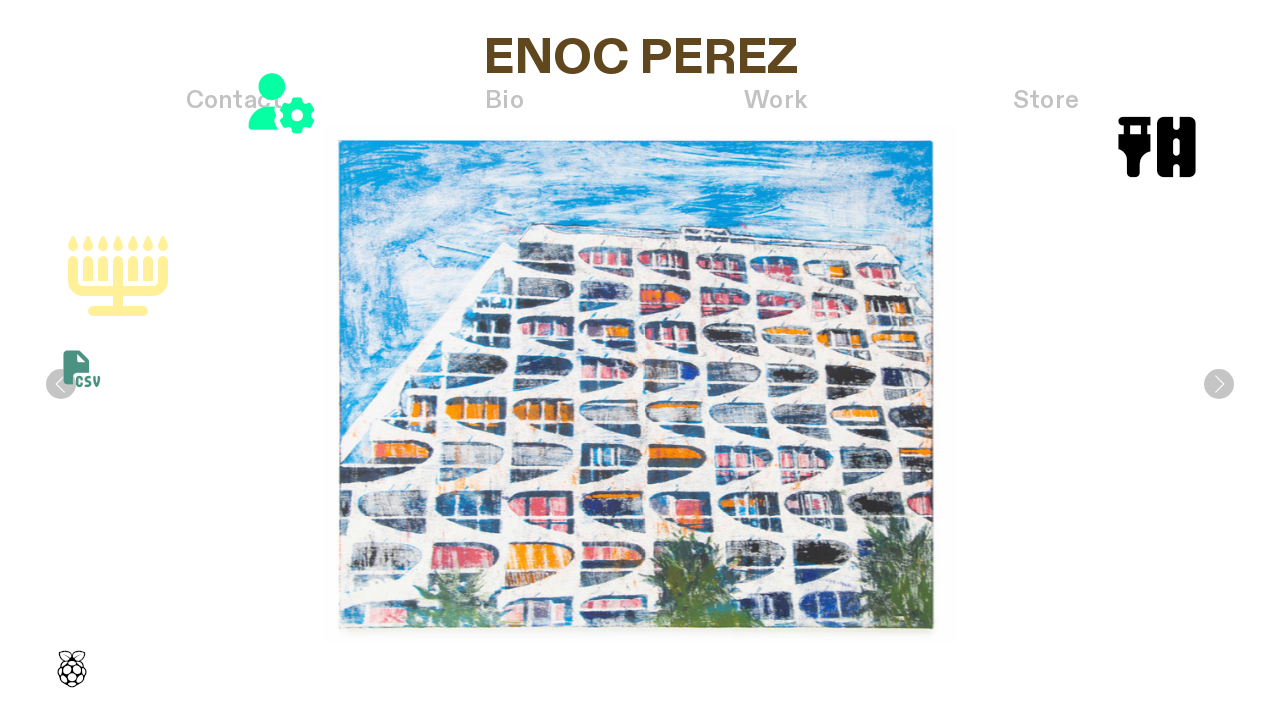  I want to click on raspberry pi brand logo, so click(72, 669).